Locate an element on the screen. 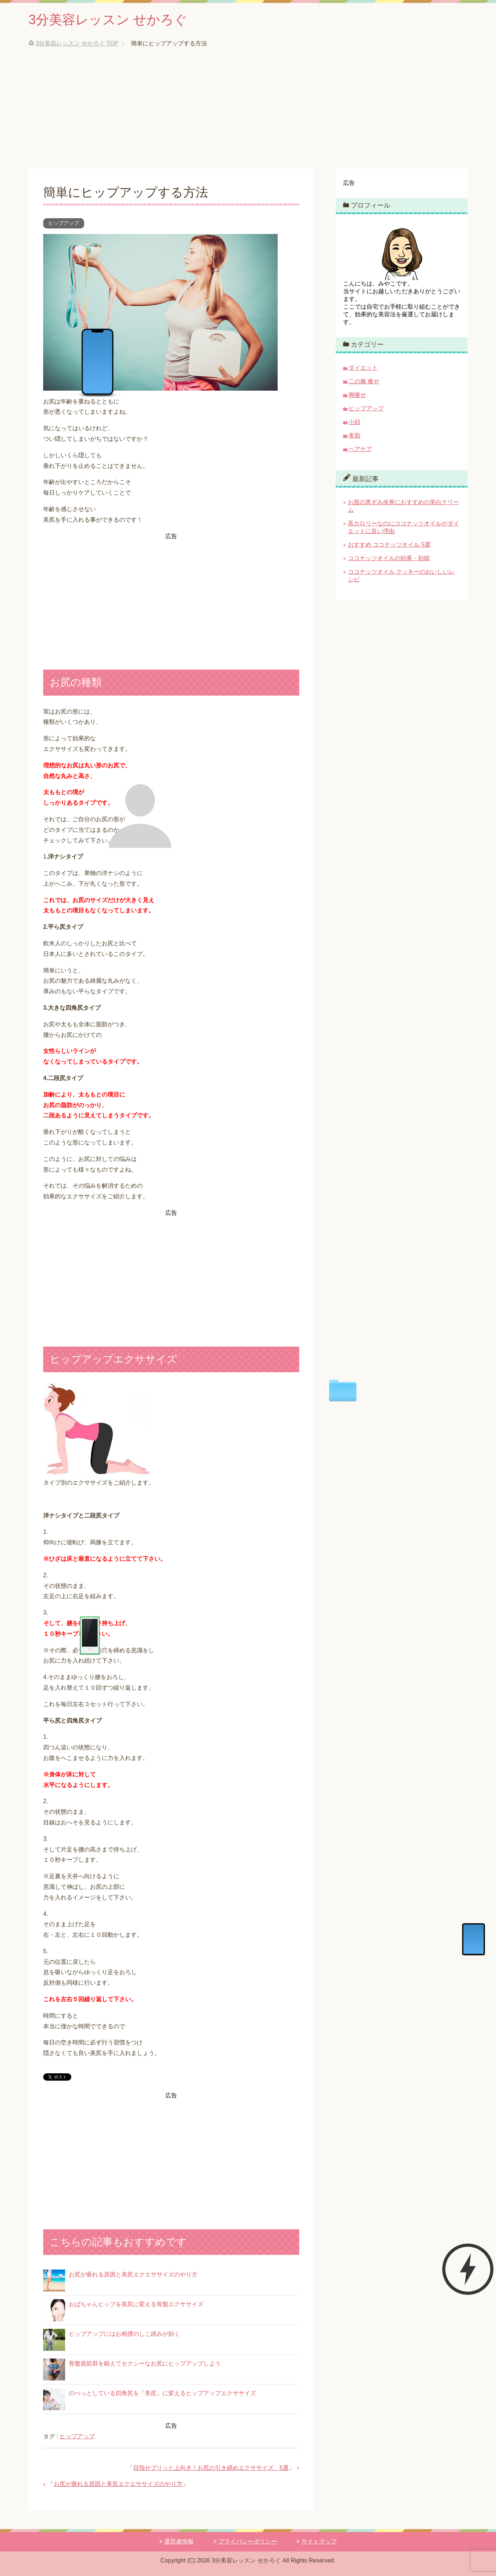 The width and height of the screenshot is (496, 2576). iPod nano device connected is located at coordinates (90, 1635).